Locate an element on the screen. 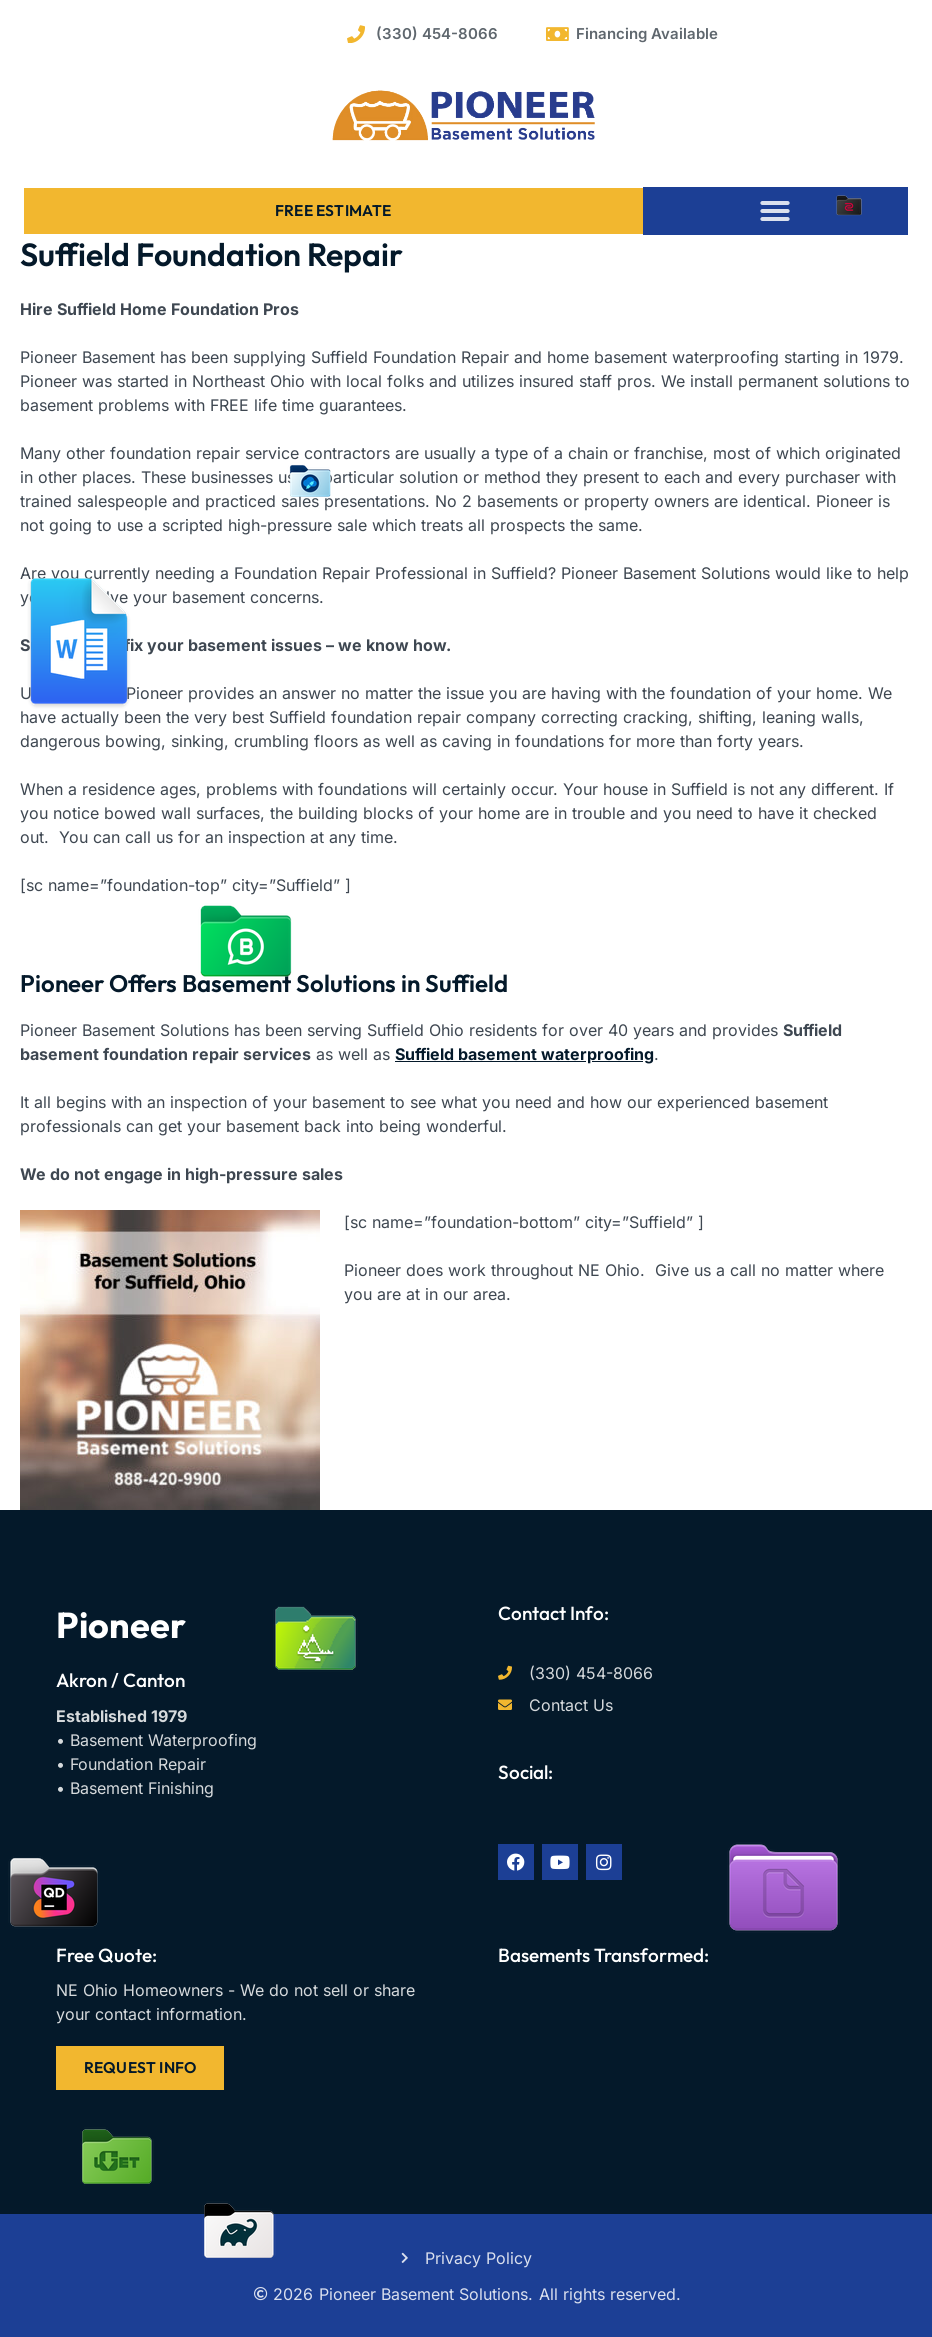 This screenshot has height=2337, width=932. folder containing JetBrains Qodana project files is located at coordinates (53, 1894).